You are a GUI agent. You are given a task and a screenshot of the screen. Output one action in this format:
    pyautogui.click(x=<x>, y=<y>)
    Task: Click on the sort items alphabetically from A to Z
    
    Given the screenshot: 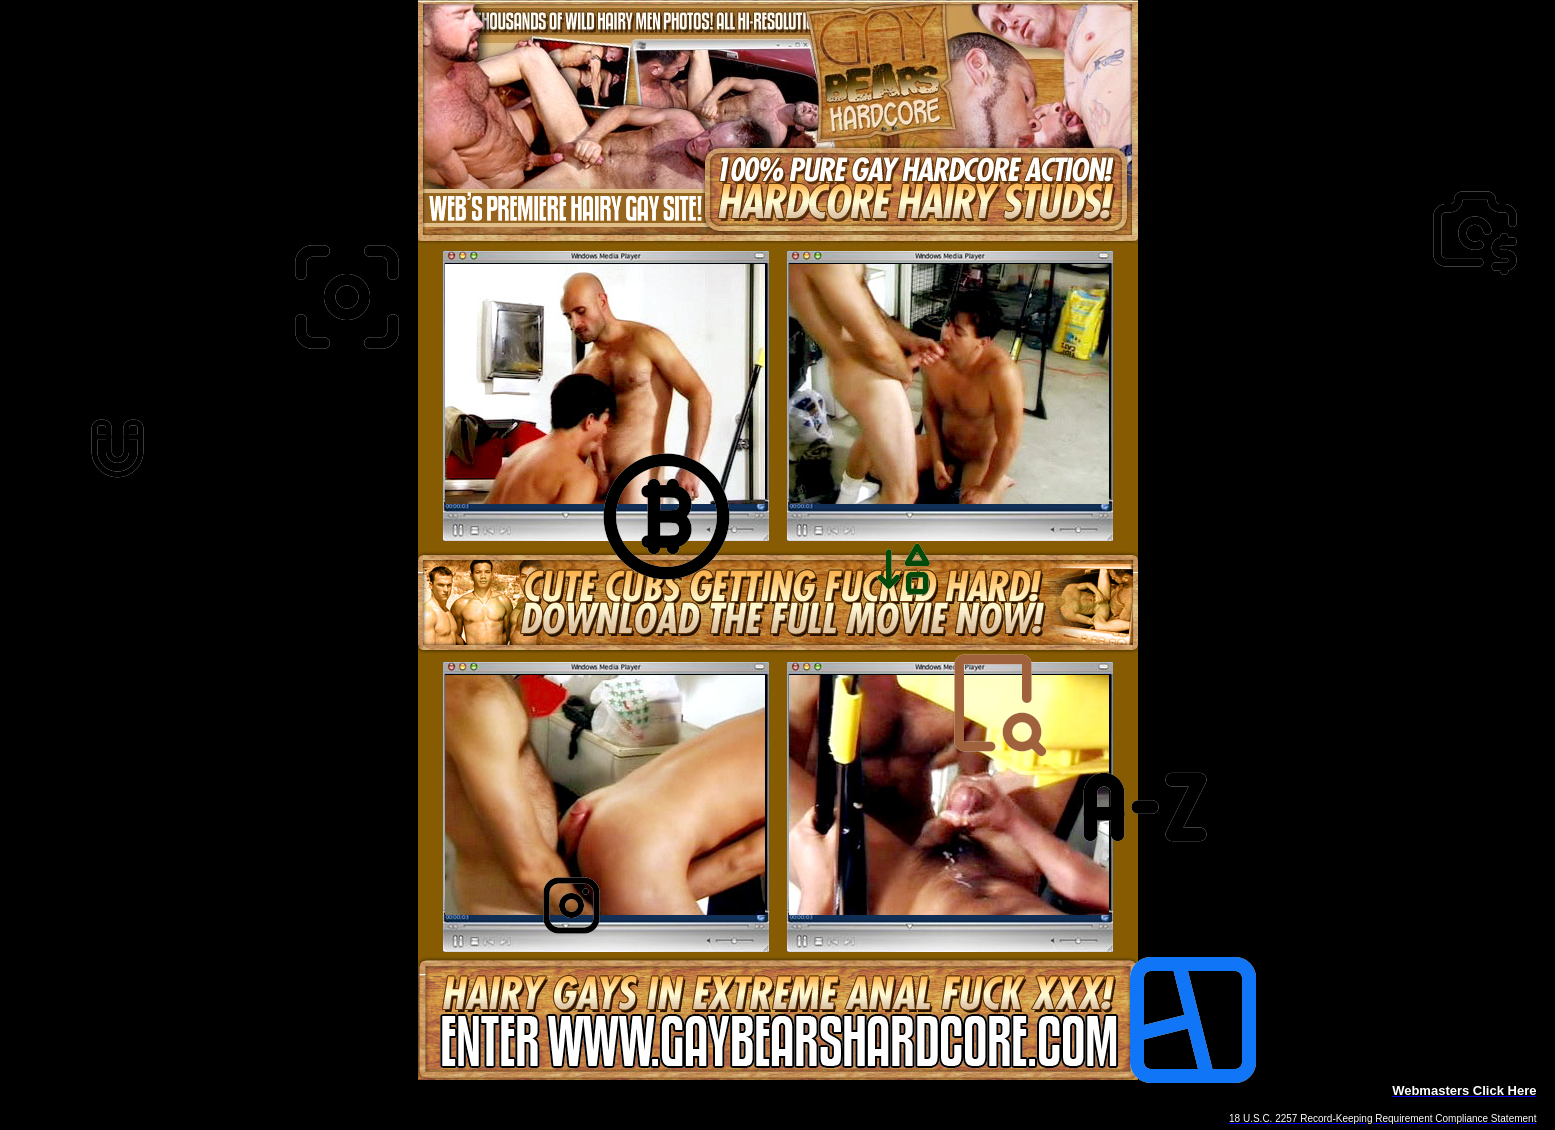 What is the action you would take?
    pyautogui.click(x=1145, y=807)
    